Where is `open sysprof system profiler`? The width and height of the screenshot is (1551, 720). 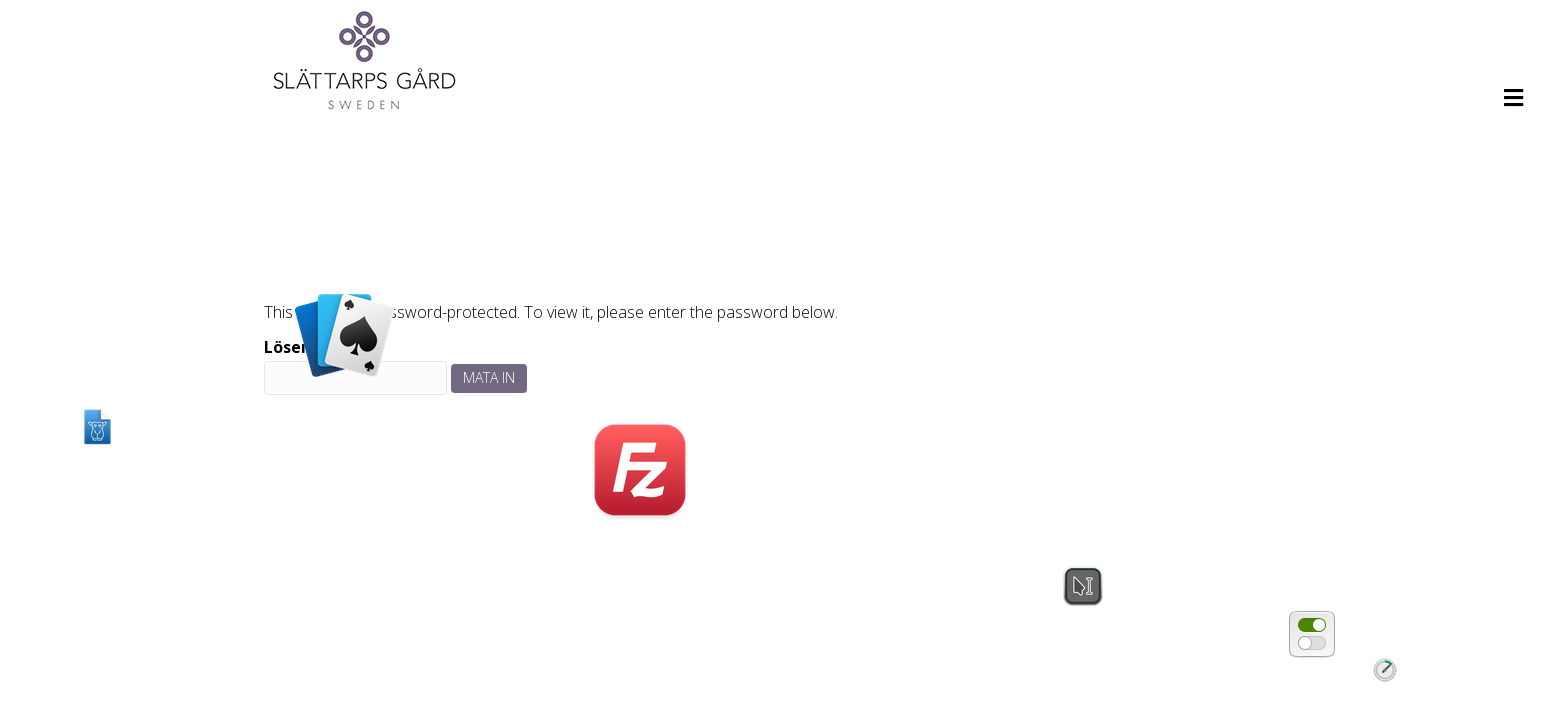
open sysprof system profiler is located at coordinates (1385, 670).